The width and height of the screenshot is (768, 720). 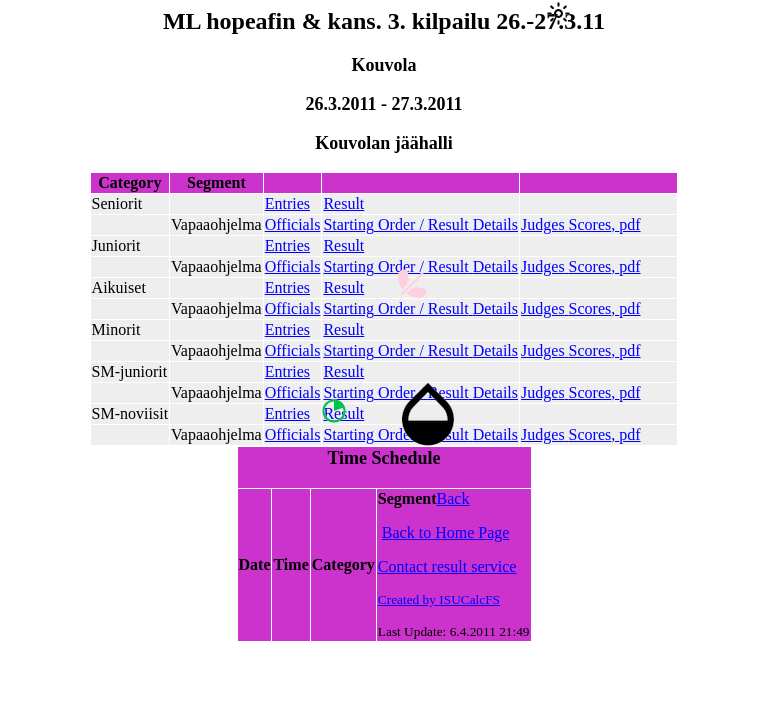 I want to click on mute or decline an incoming call, so click(x=412, y=284).